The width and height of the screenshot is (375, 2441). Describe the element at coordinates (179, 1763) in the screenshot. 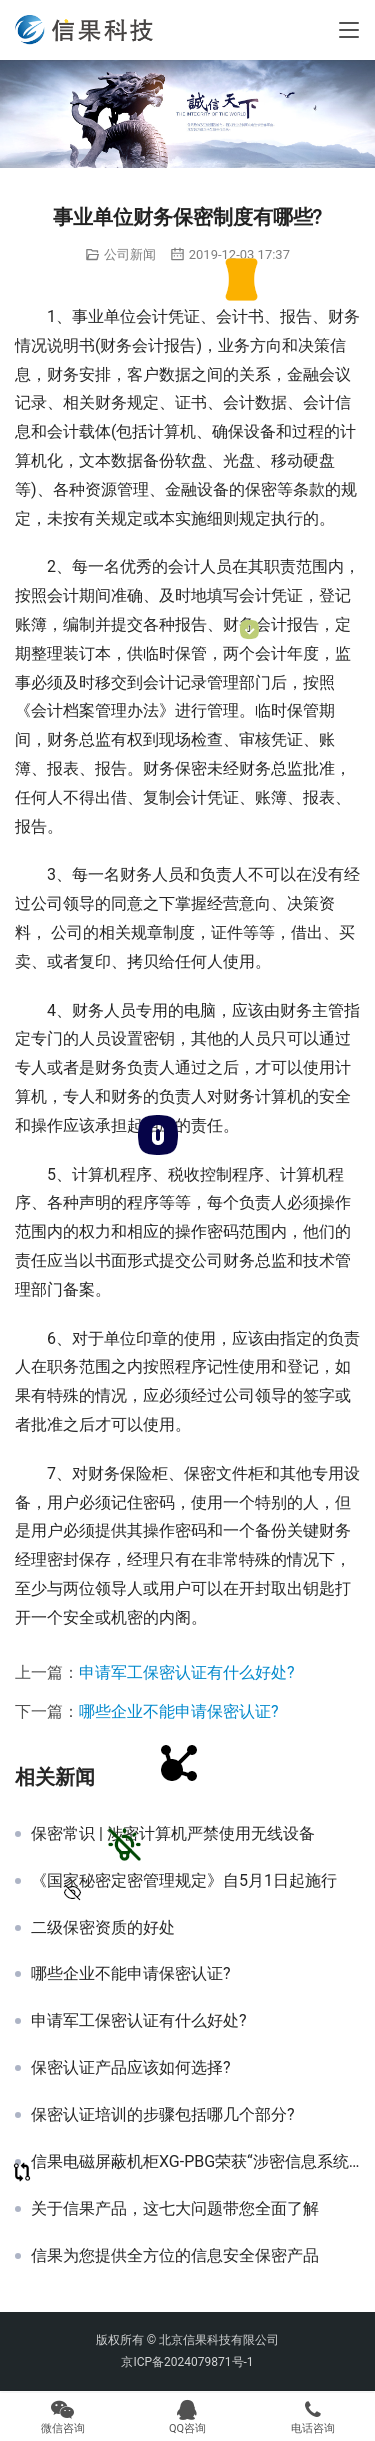

I see `access affiliate program or referral network` at that location.